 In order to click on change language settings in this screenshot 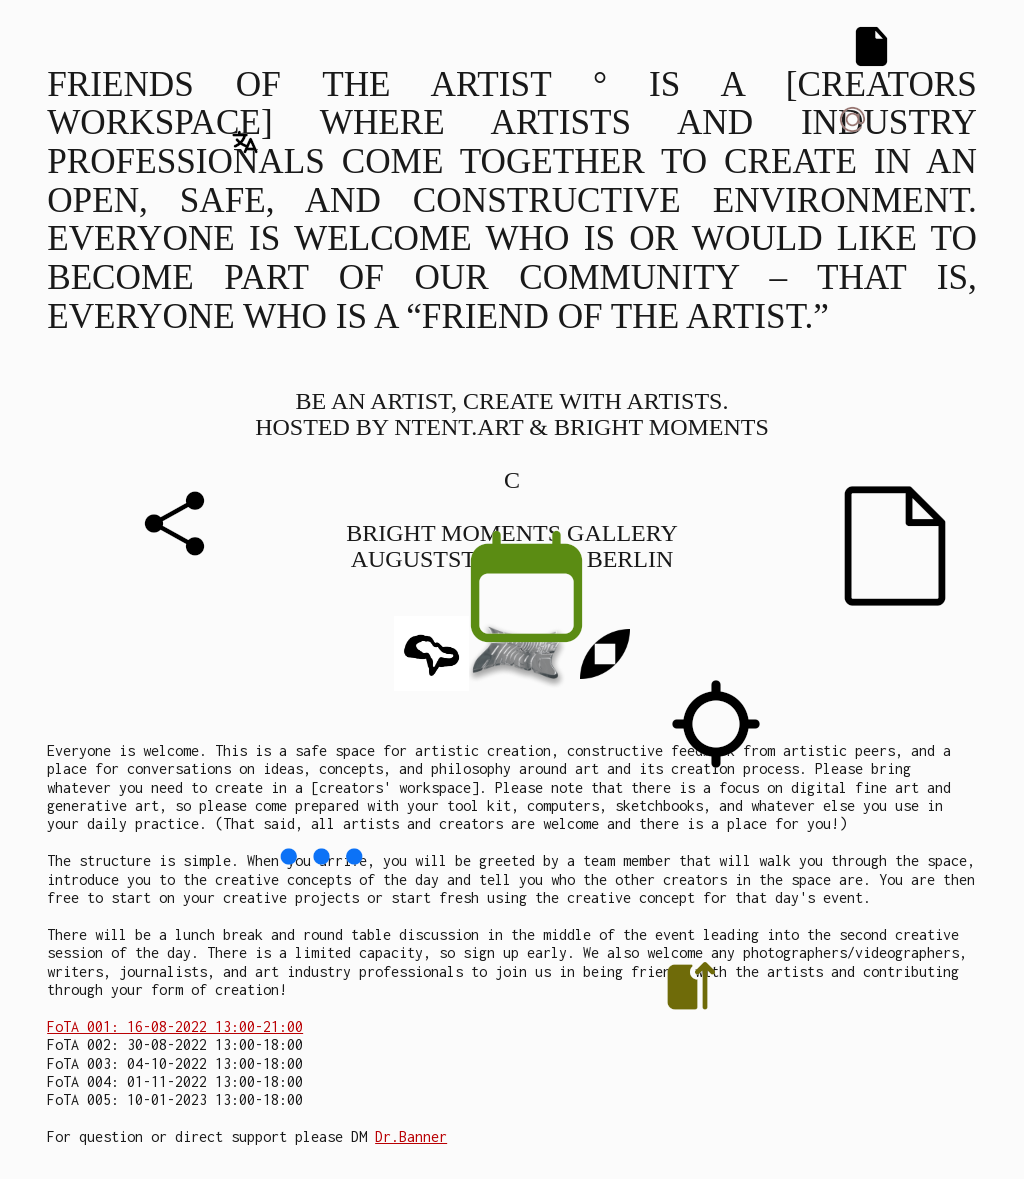, I will do `click(245, 142)`.